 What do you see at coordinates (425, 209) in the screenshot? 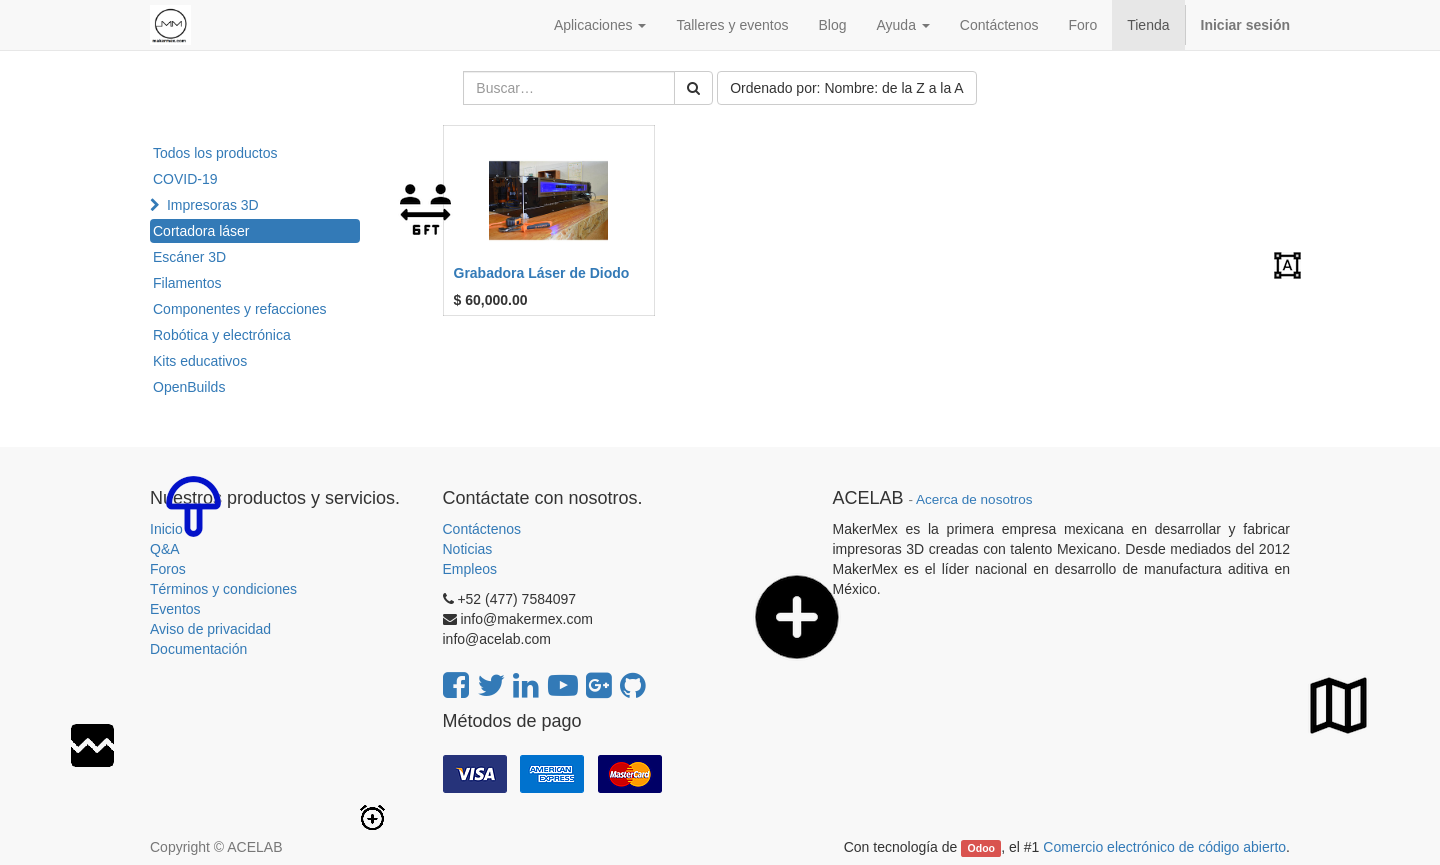
I see `indicates social distancing requirement of 6 feet` at bounding box center [425, 209].